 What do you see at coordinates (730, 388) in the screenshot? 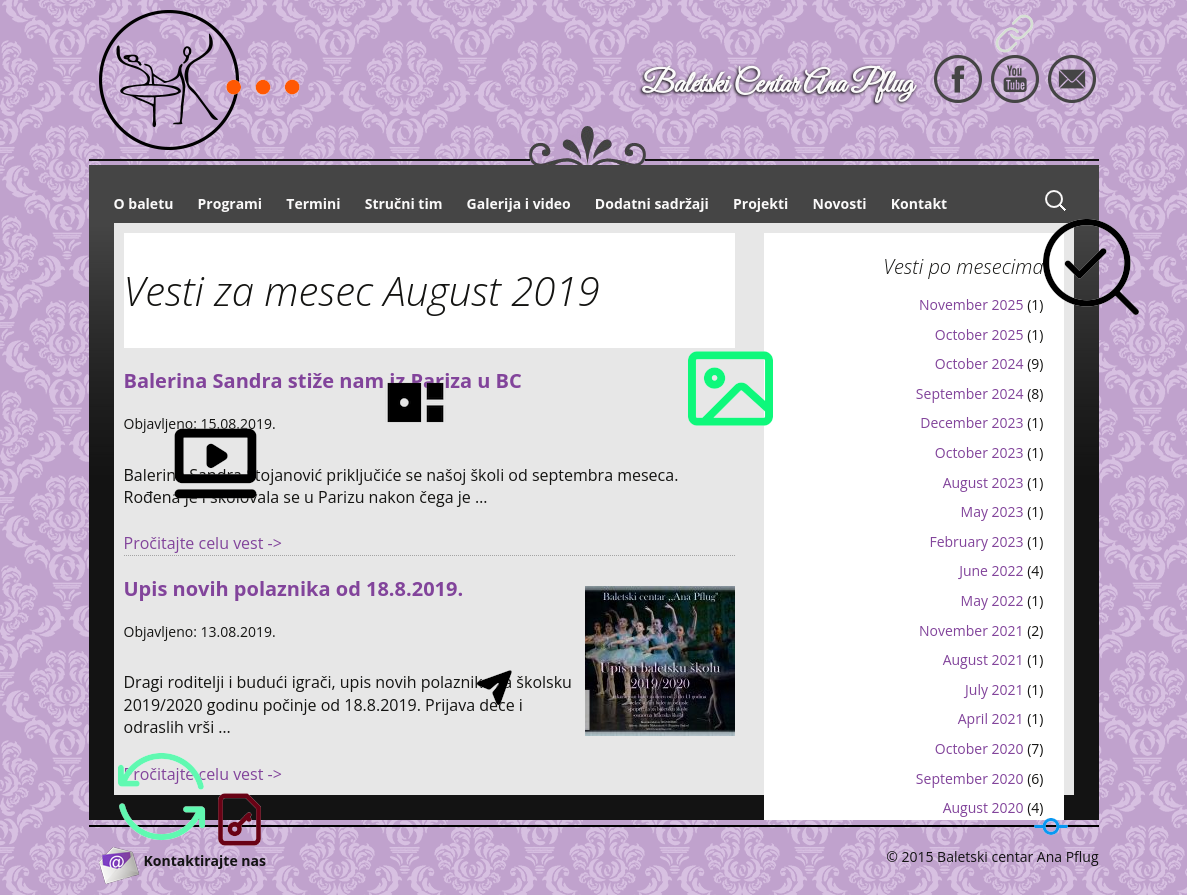
I see `view or open an image file` at bounding box center [730, 388].